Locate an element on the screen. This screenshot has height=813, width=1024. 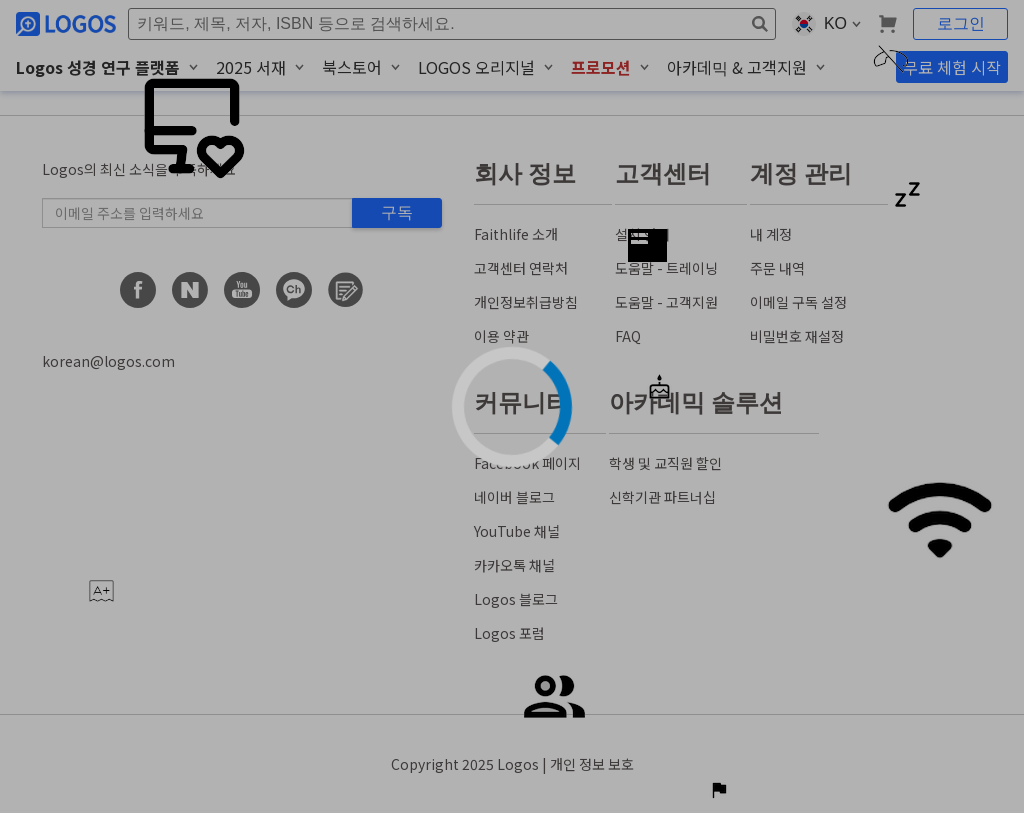
indicates sleep mode or inactive state is located at coordinates (907, 194).